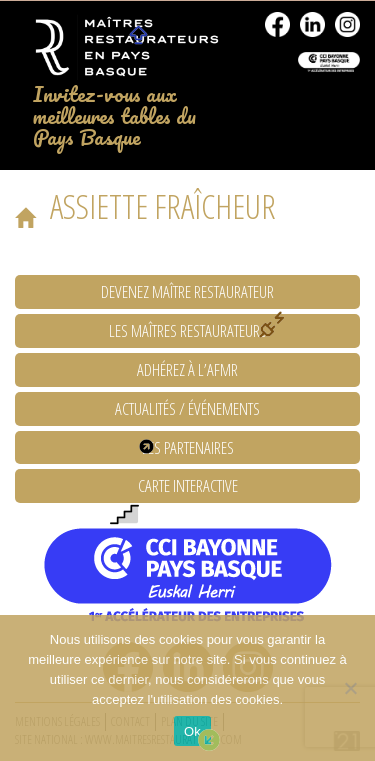 This screenshot has height=761, width=375. Describe the element at coordinates (273, 324) in the screenshot. I see `charging or power connection active` at that location.